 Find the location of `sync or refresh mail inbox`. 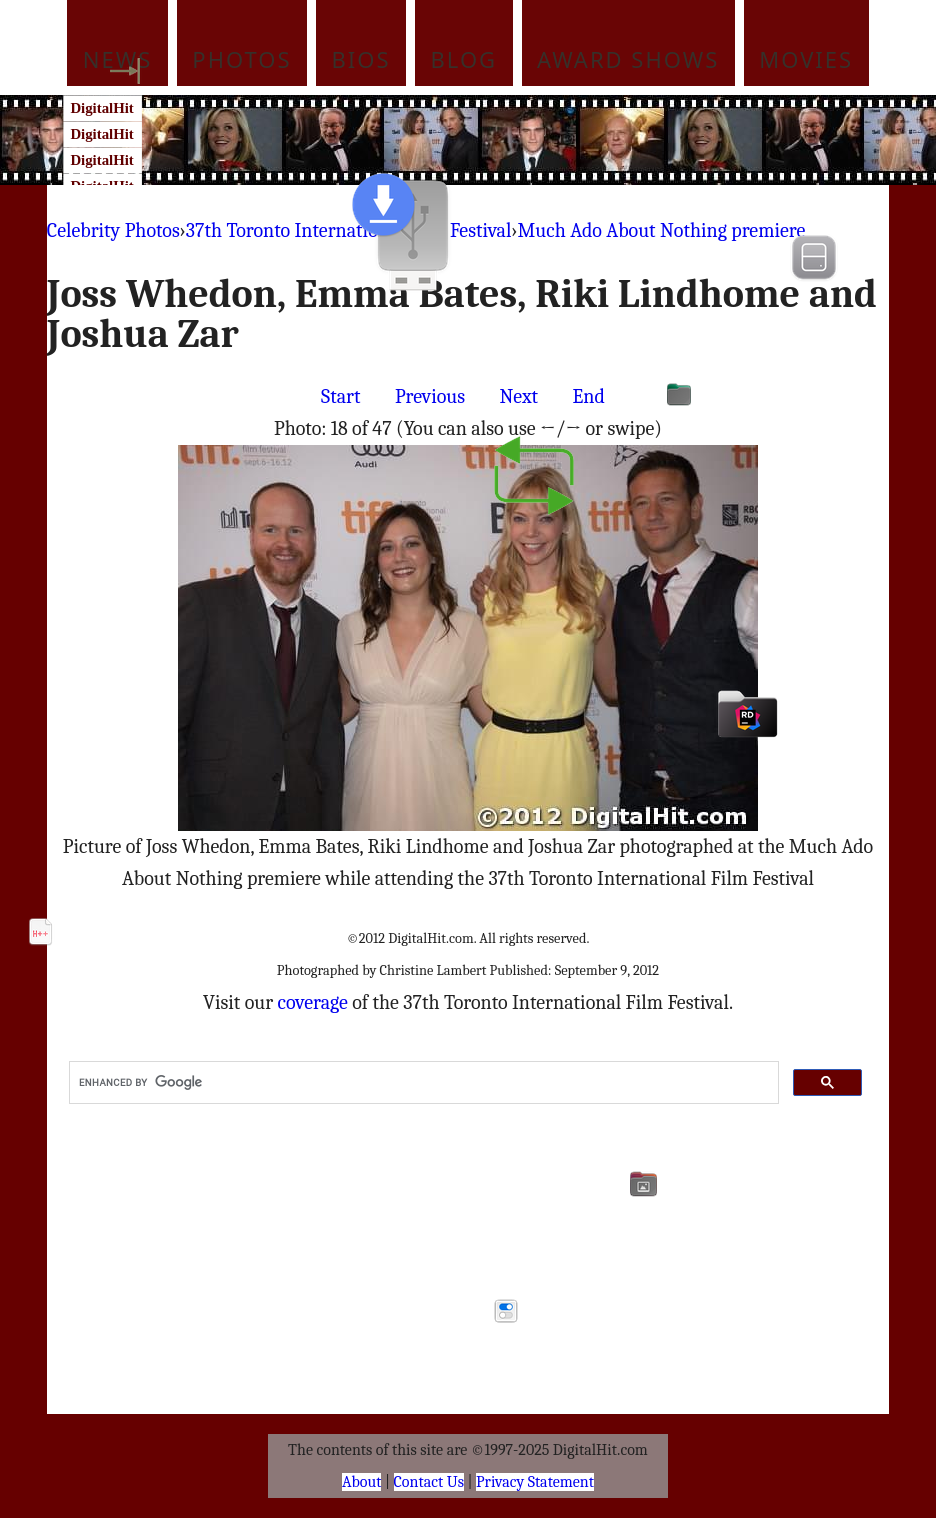

sync or refresh mail inbox is located at coordinates (535, 475).